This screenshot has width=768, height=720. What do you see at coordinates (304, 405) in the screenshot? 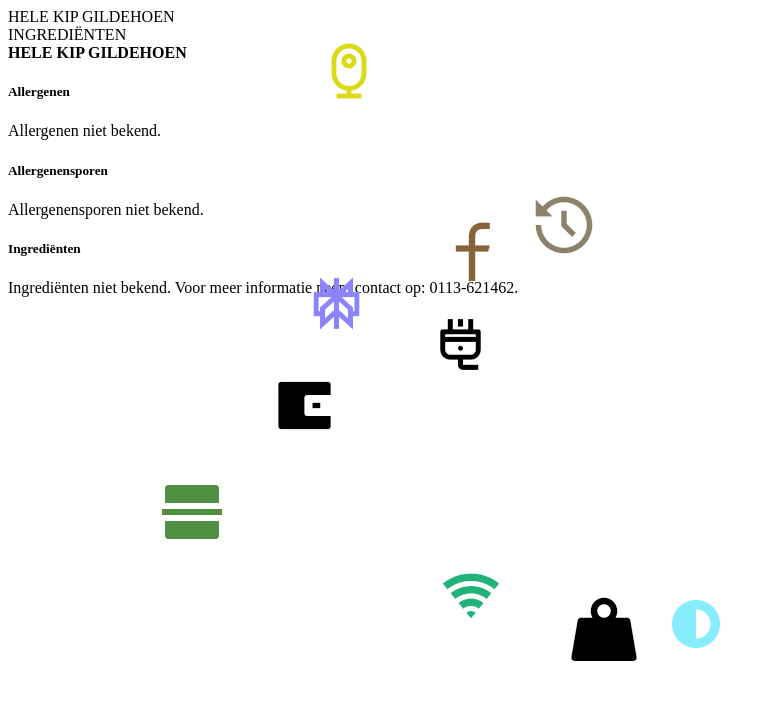
I see `access your wallet or payment methods` at bounding box center [304, 405].